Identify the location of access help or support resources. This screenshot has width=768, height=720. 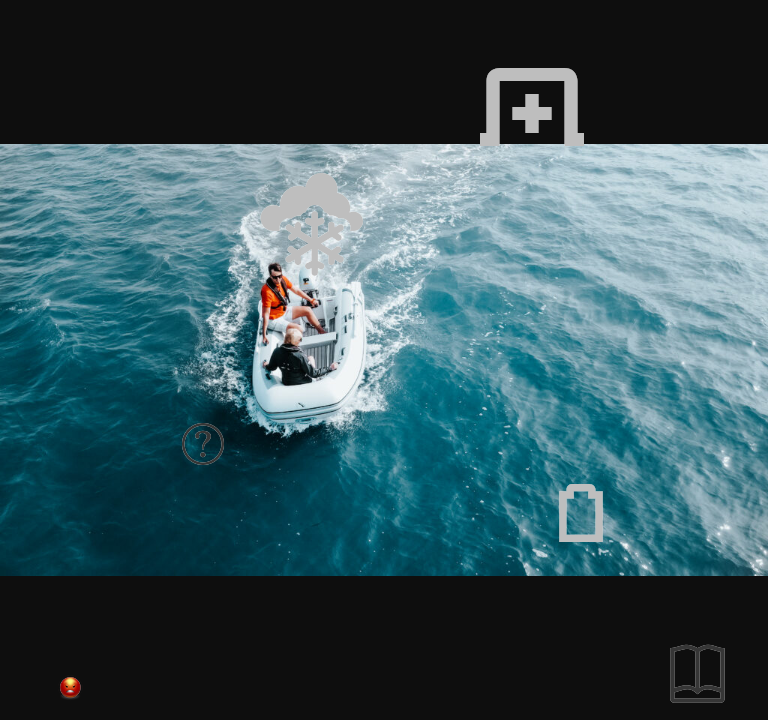
(203, 444).